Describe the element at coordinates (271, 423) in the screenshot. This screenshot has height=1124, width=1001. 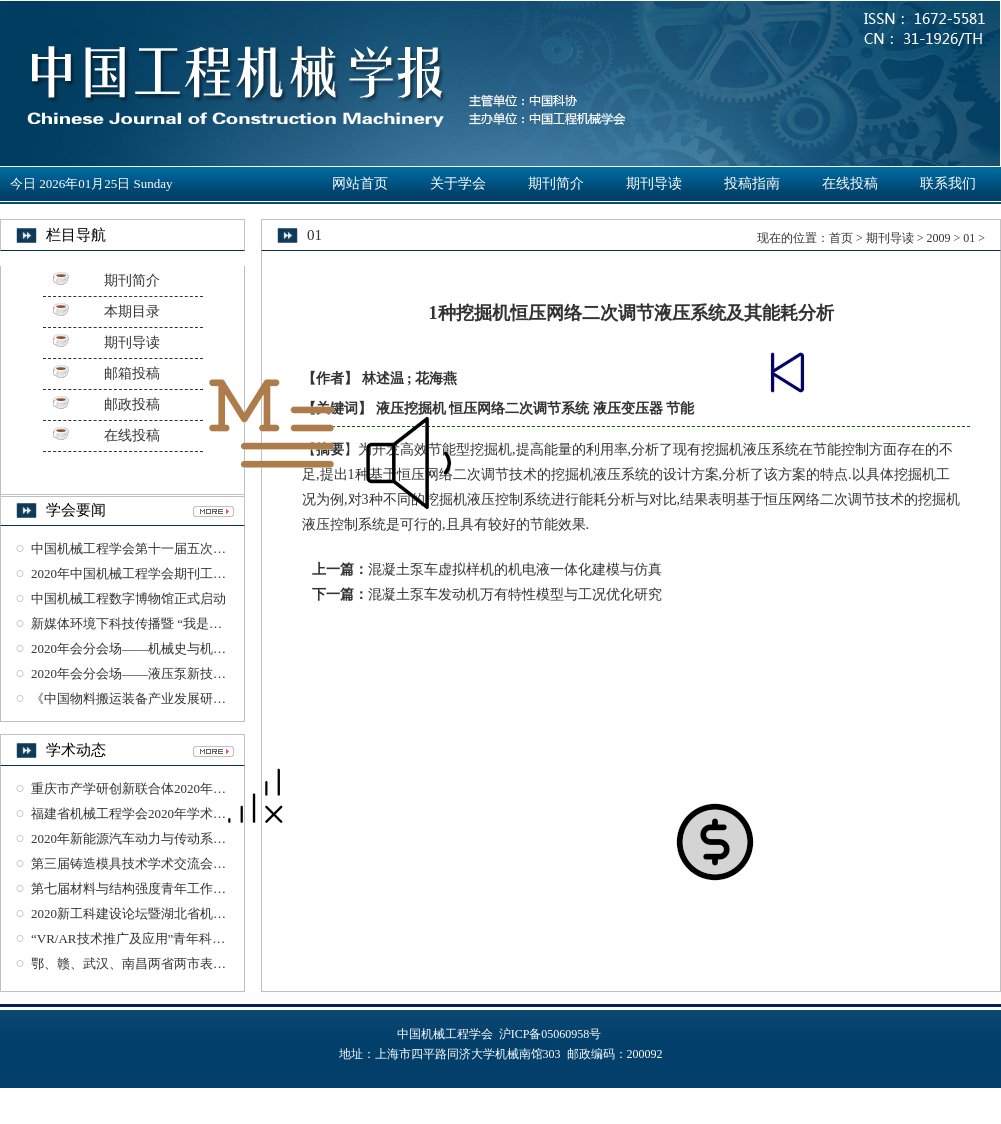
I see `read article on medium` at that location.